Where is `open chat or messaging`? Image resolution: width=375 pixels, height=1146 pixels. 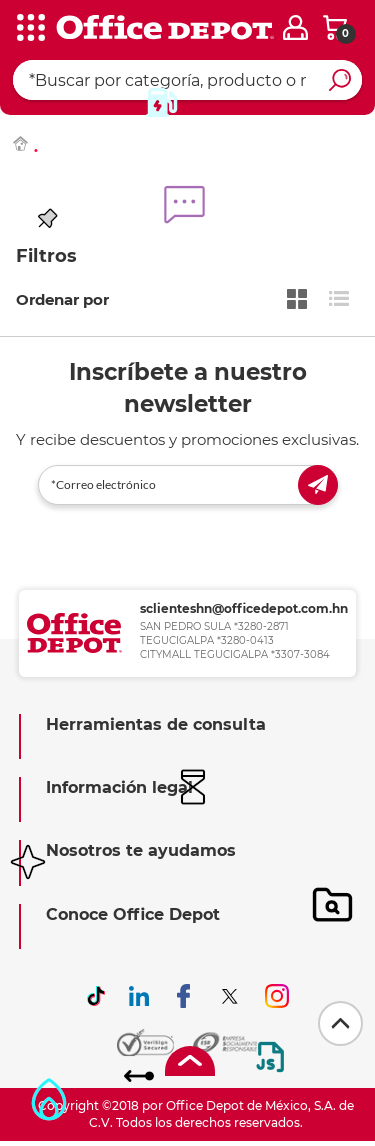
open chat or messaging is located at coordinates (184, 201).